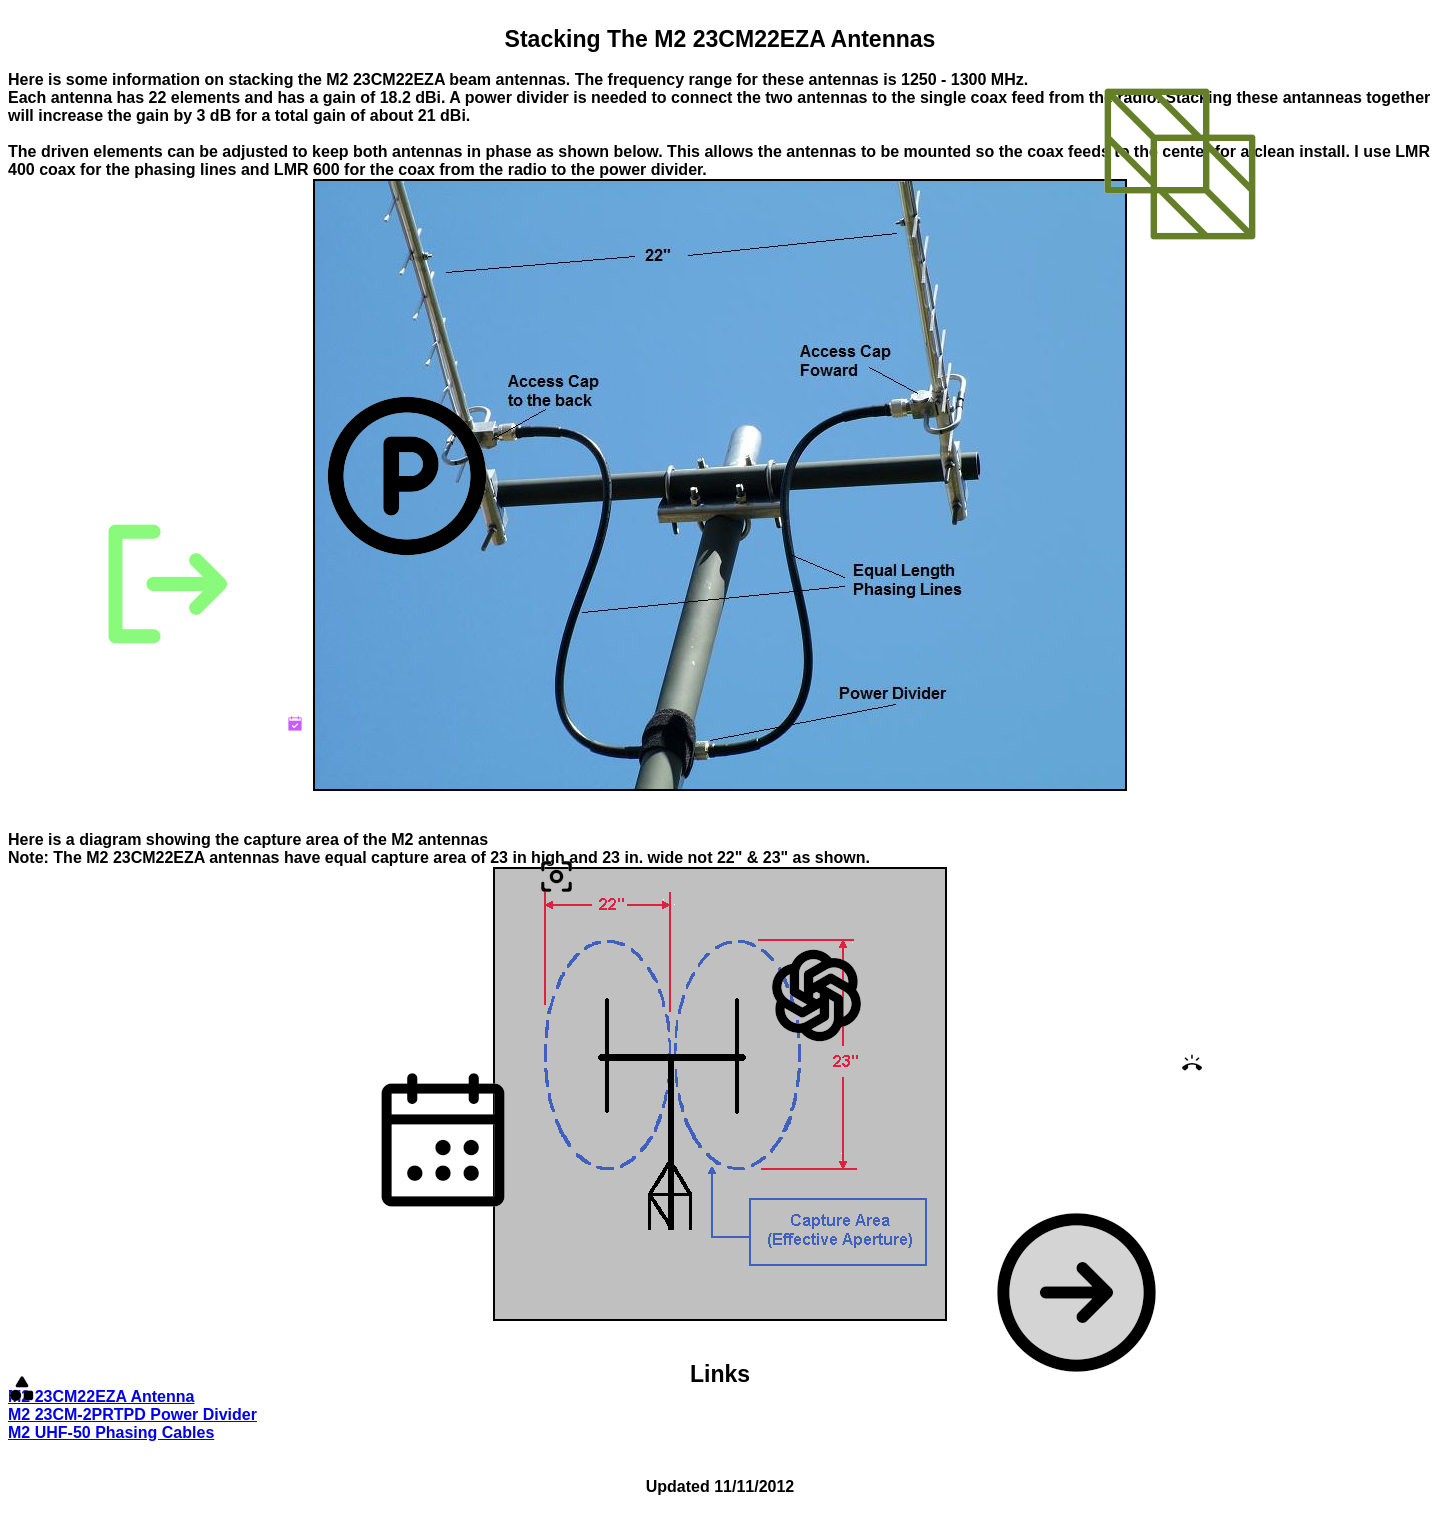 This screenshot has width=1440, height=1540. What do you see at coordinates (1076, 1292) in the screenshot?
I see `proceed to the next step` at bounding box center [1076, 1292].